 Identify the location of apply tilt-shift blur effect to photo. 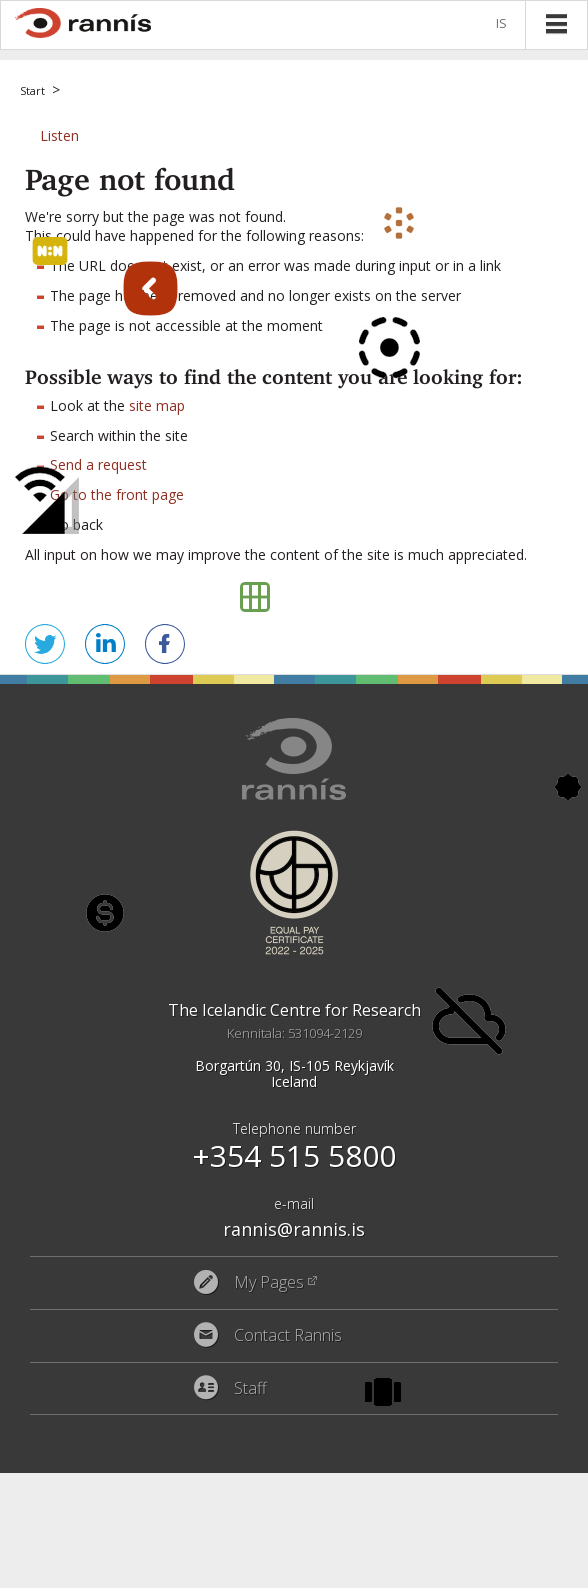
(389, 347).